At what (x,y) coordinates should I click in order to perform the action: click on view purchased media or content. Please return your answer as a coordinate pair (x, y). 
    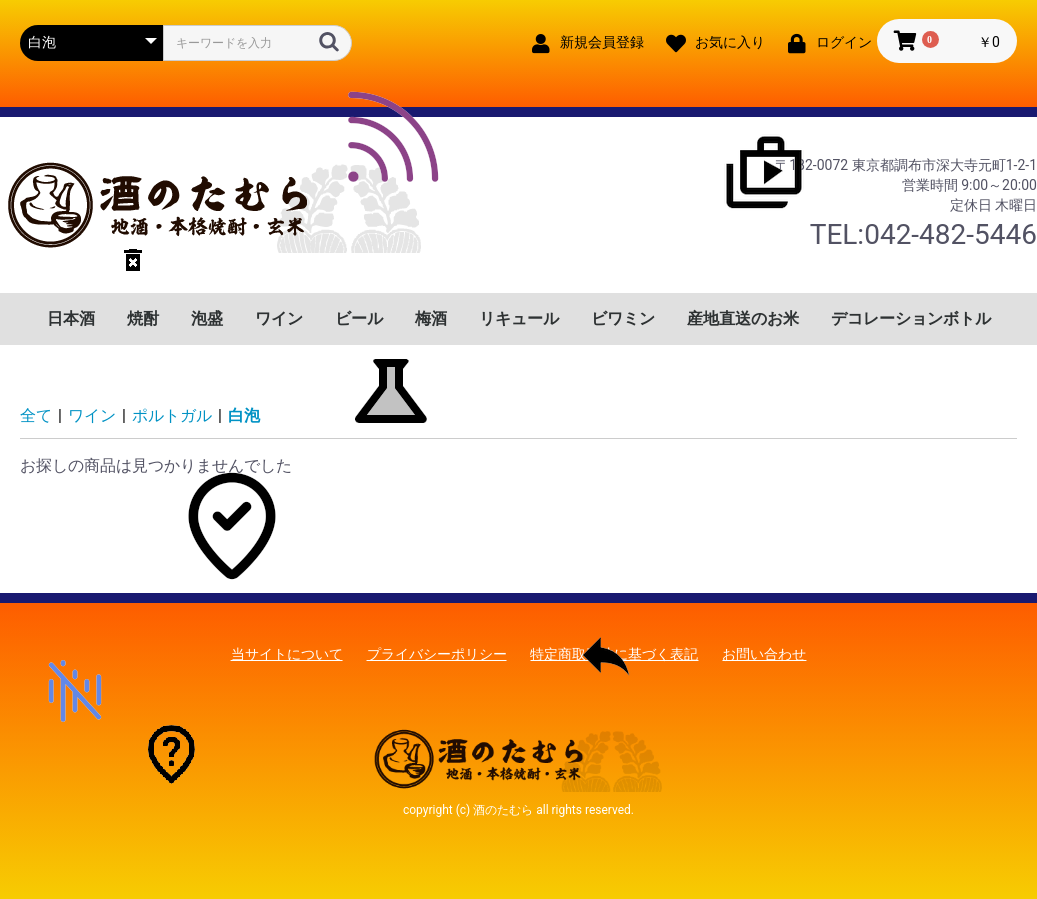
    Looking at the image, I should click on (764, 174).